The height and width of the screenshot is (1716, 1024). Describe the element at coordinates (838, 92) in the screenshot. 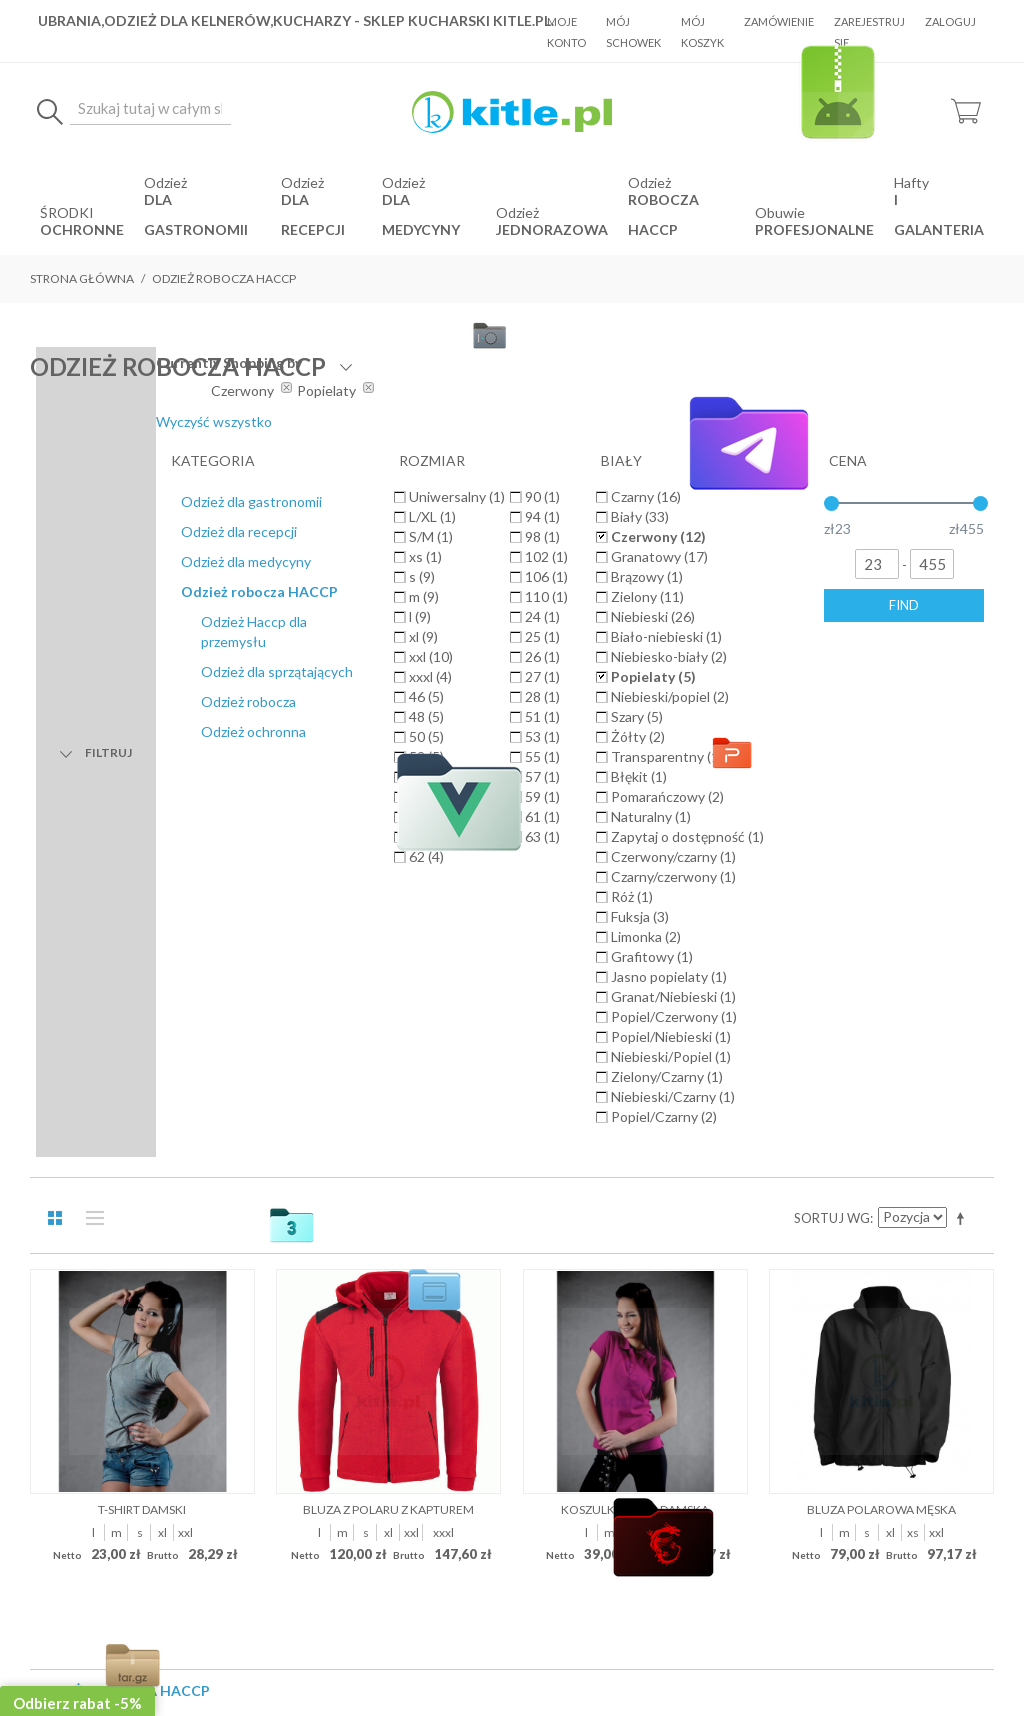

I see `an android application package file` at that location.